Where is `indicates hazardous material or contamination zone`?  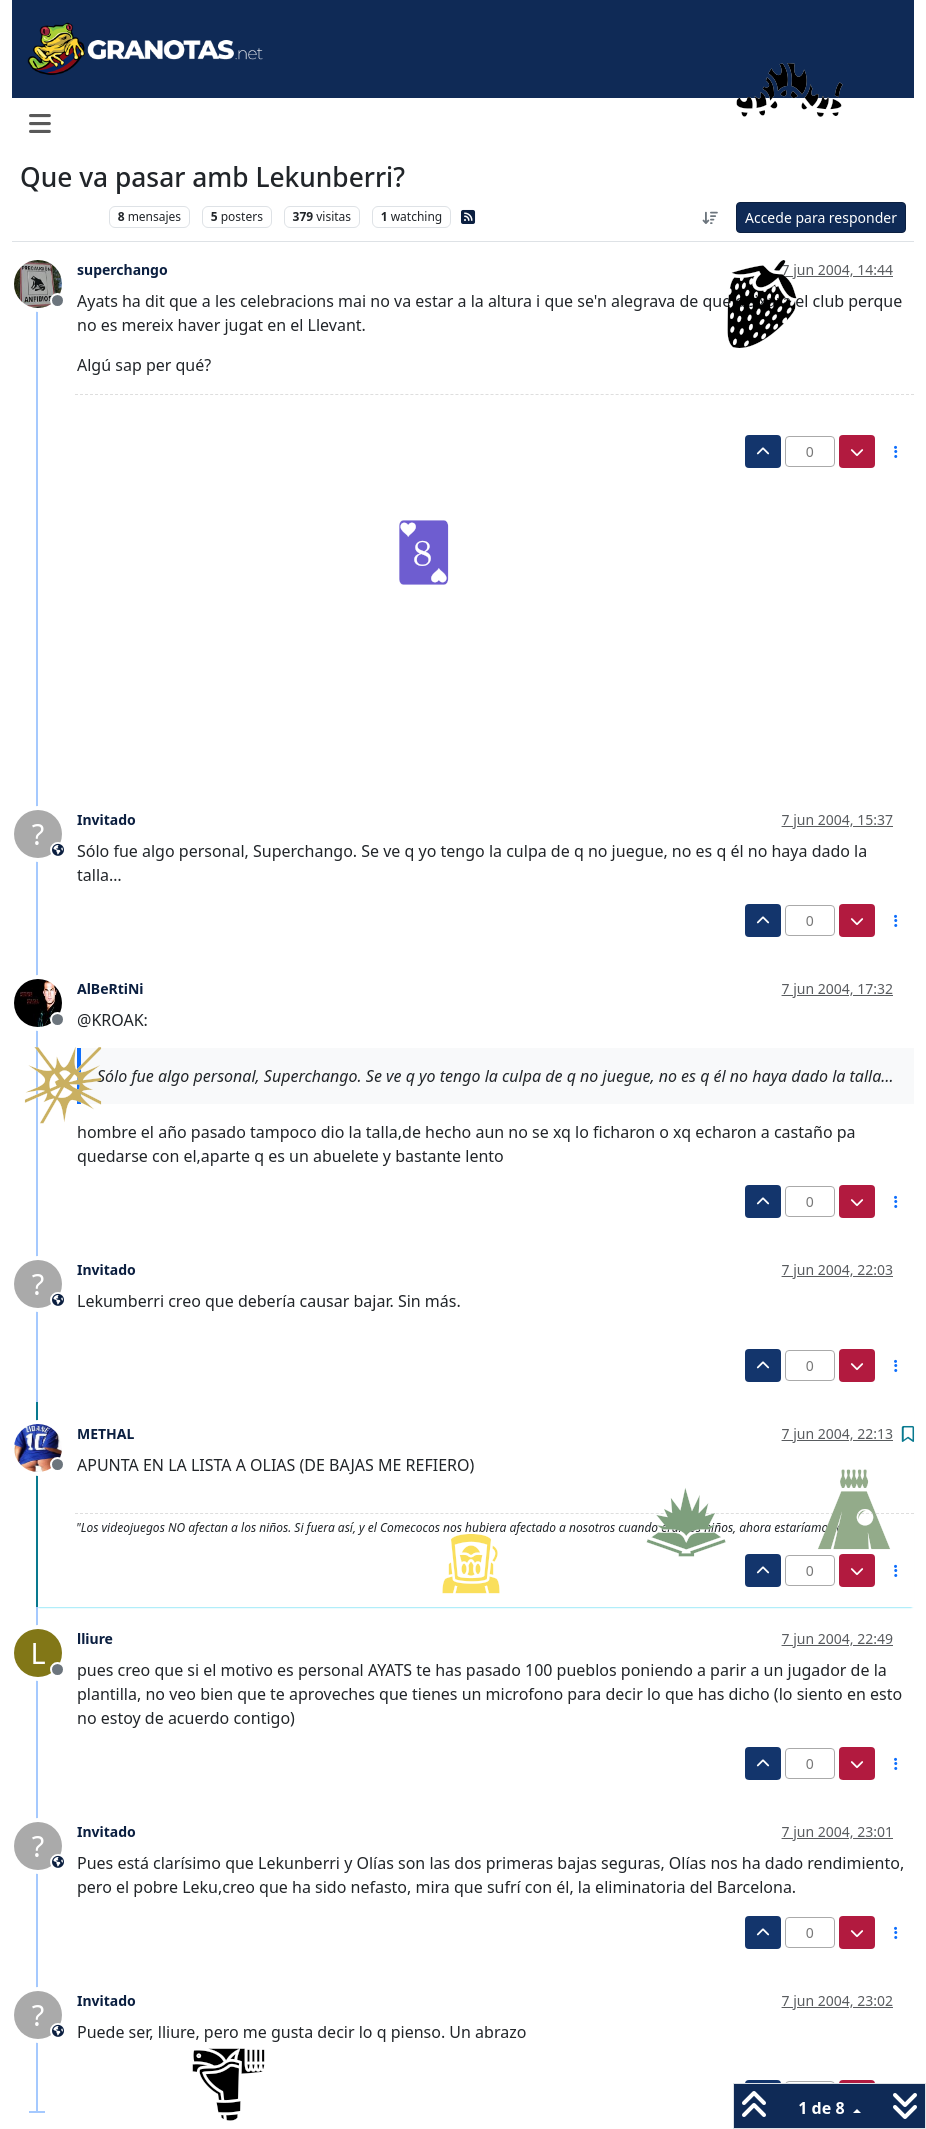 indicates hazardous material or contamination zone is located at coordinates (471, 1562).